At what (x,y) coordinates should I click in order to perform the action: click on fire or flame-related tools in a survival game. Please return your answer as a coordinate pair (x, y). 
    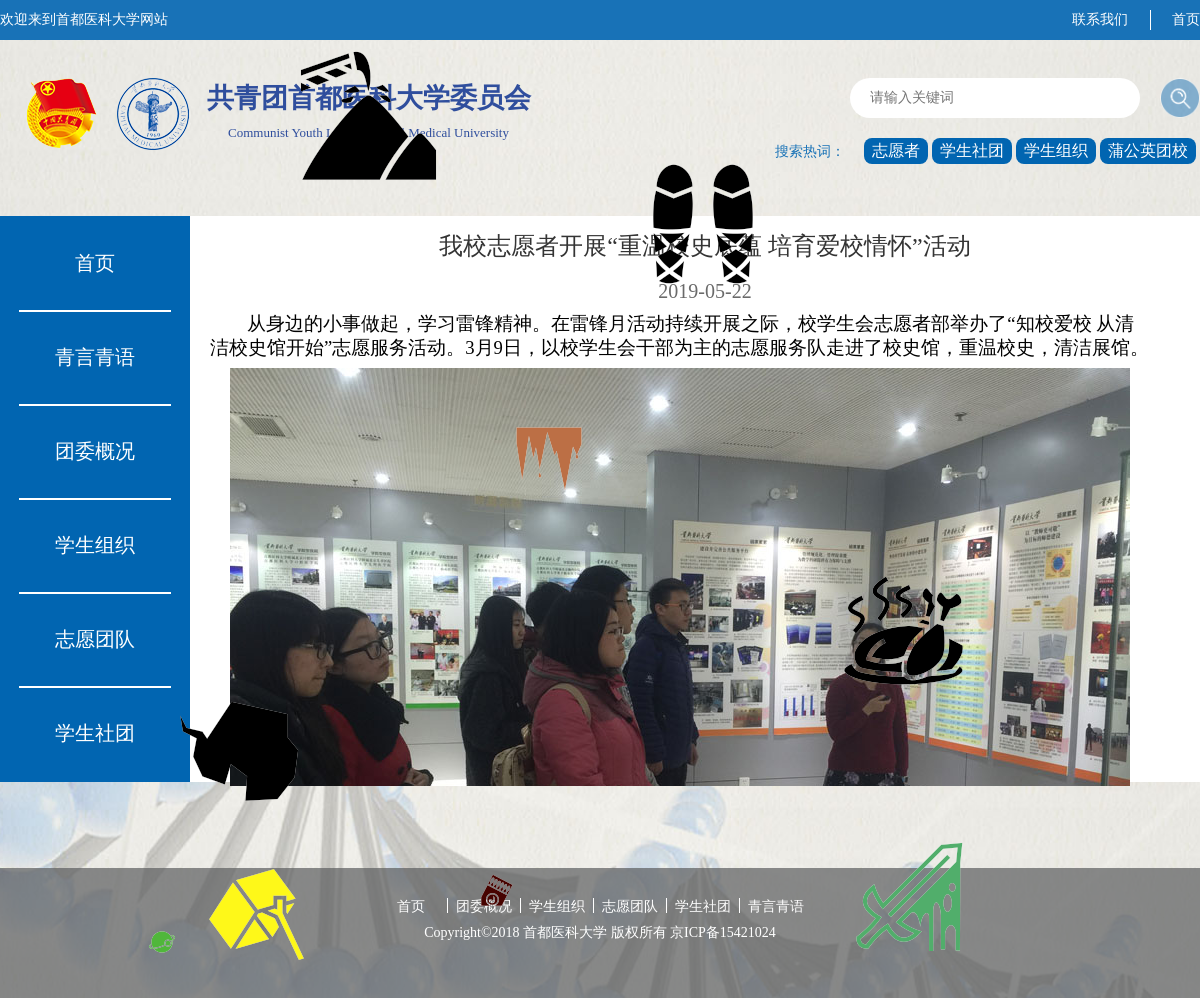
    Looking at the image, I should click on (497, 890).